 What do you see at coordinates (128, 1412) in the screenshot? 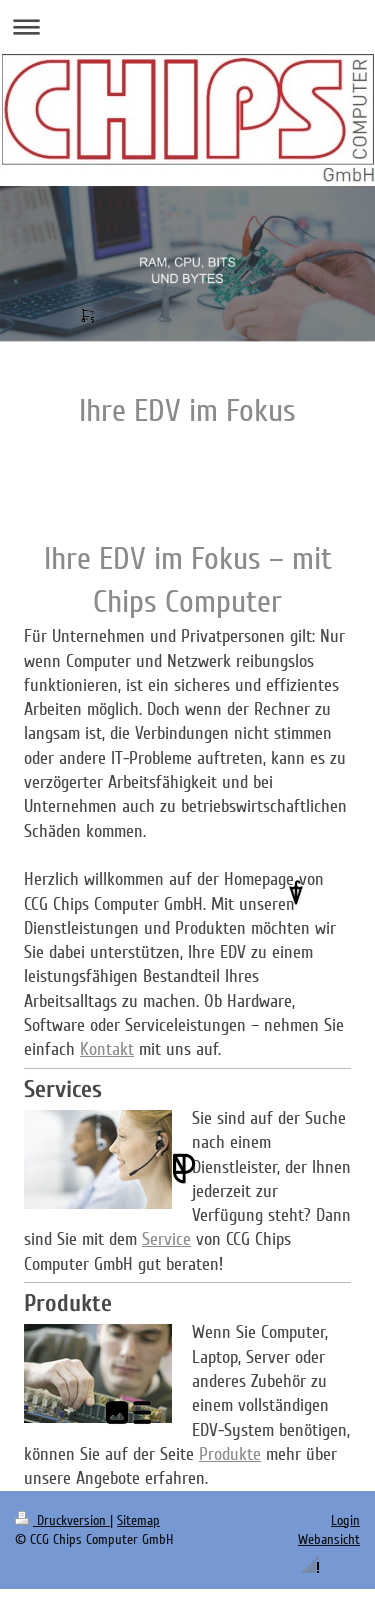
I see `view media with text description` at bounding box center [128, 1412].